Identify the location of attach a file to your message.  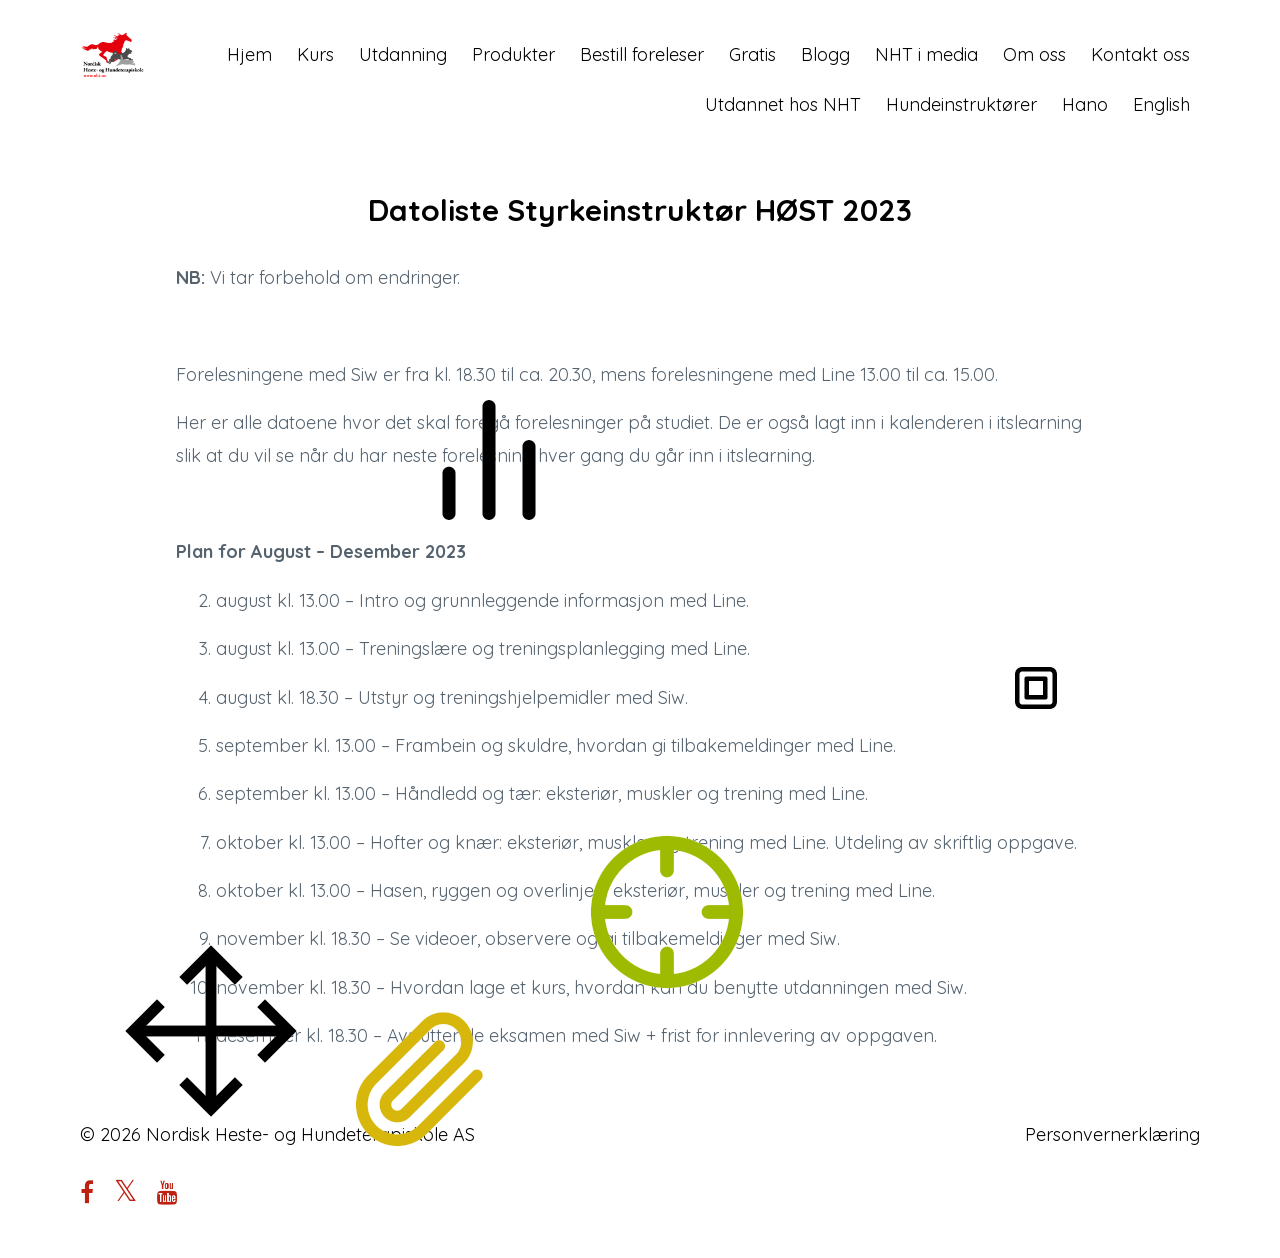
(421, 1081).